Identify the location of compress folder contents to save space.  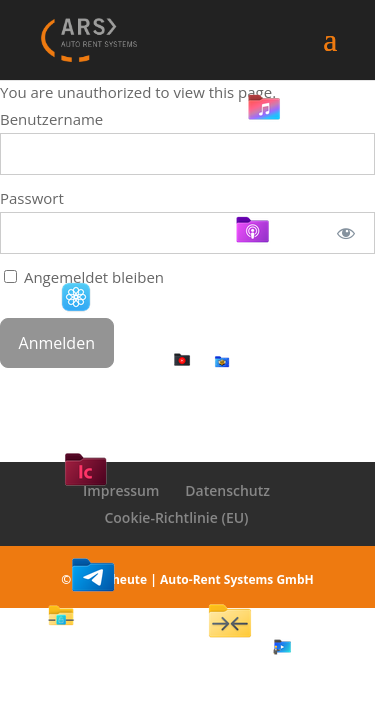
(230, 622).